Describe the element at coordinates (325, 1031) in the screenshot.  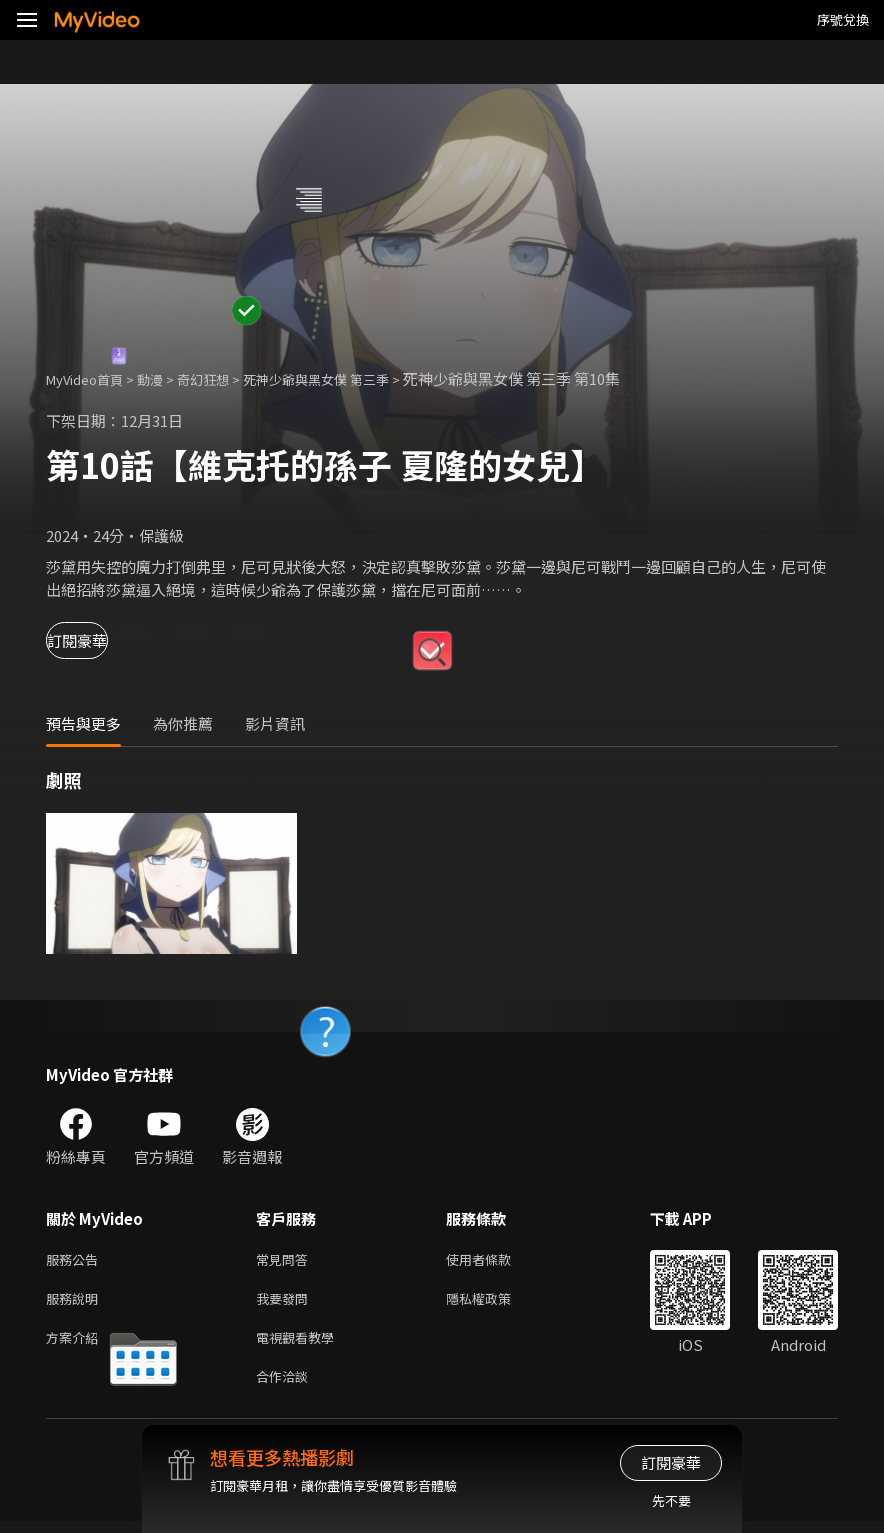
I see `access help documentation or support` at that location.